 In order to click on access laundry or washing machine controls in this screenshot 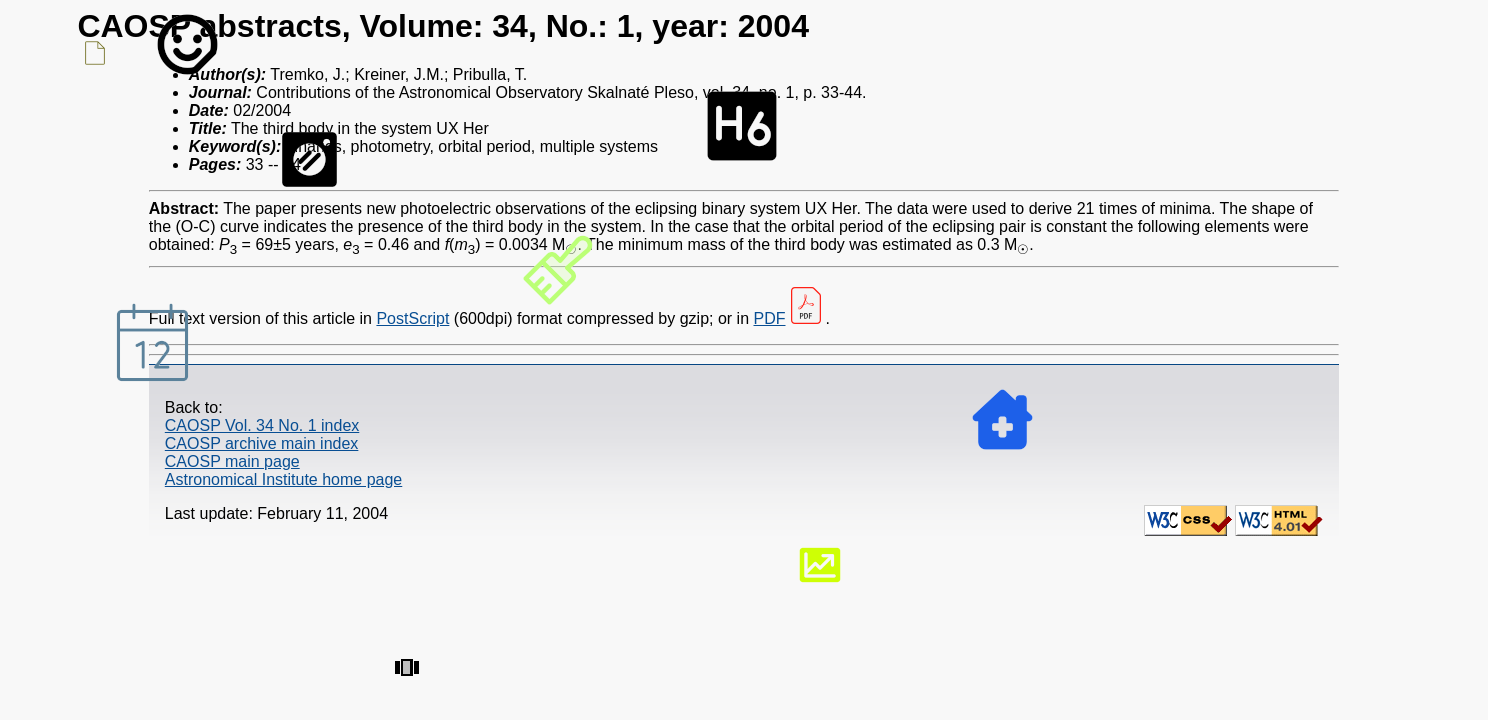, I will do `click(309, 159)`.